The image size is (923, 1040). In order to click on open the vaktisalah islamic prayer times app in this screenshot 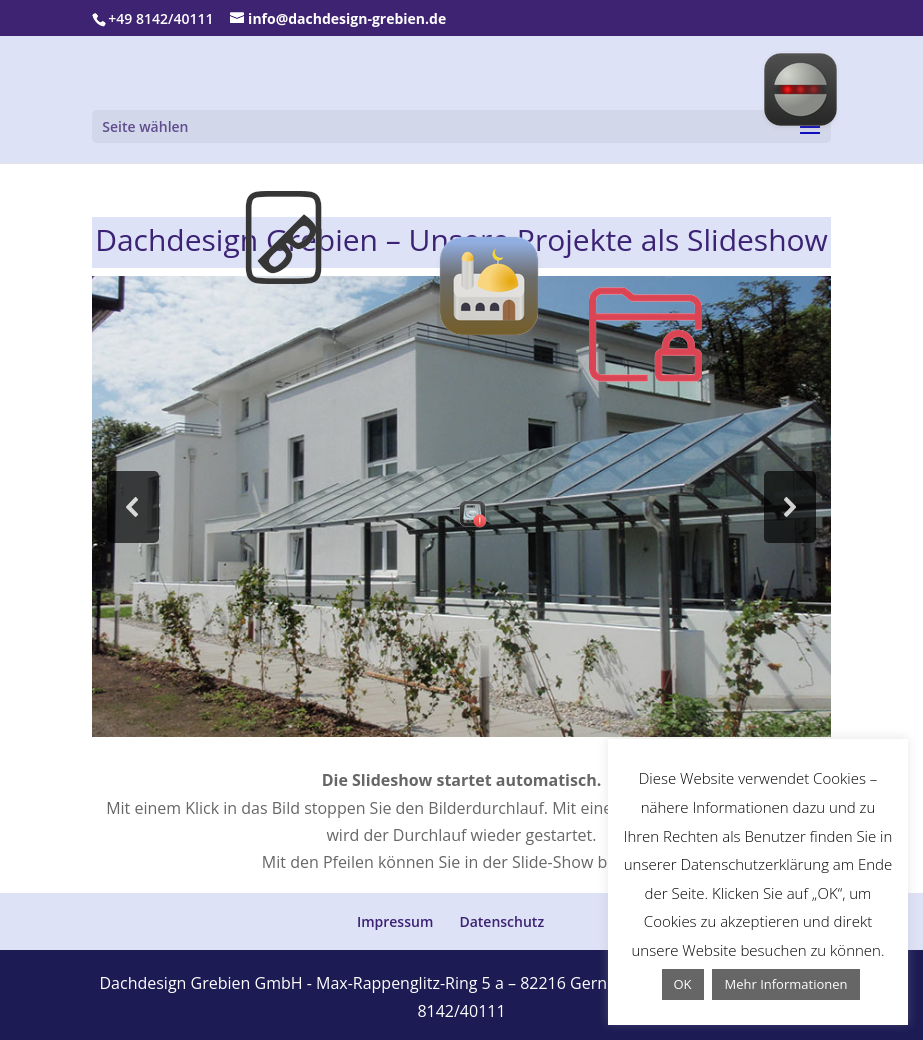, I will do `click(489, 286)`.